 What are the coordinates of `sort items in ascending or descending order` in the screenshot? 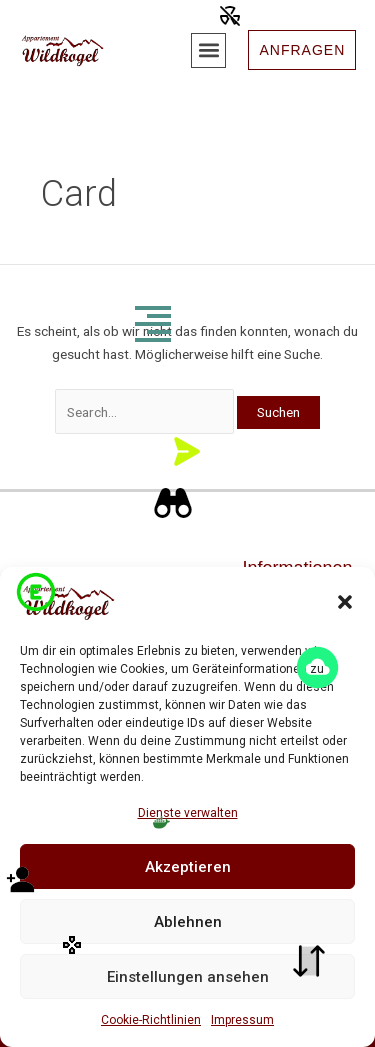 It's located at (309, 961).